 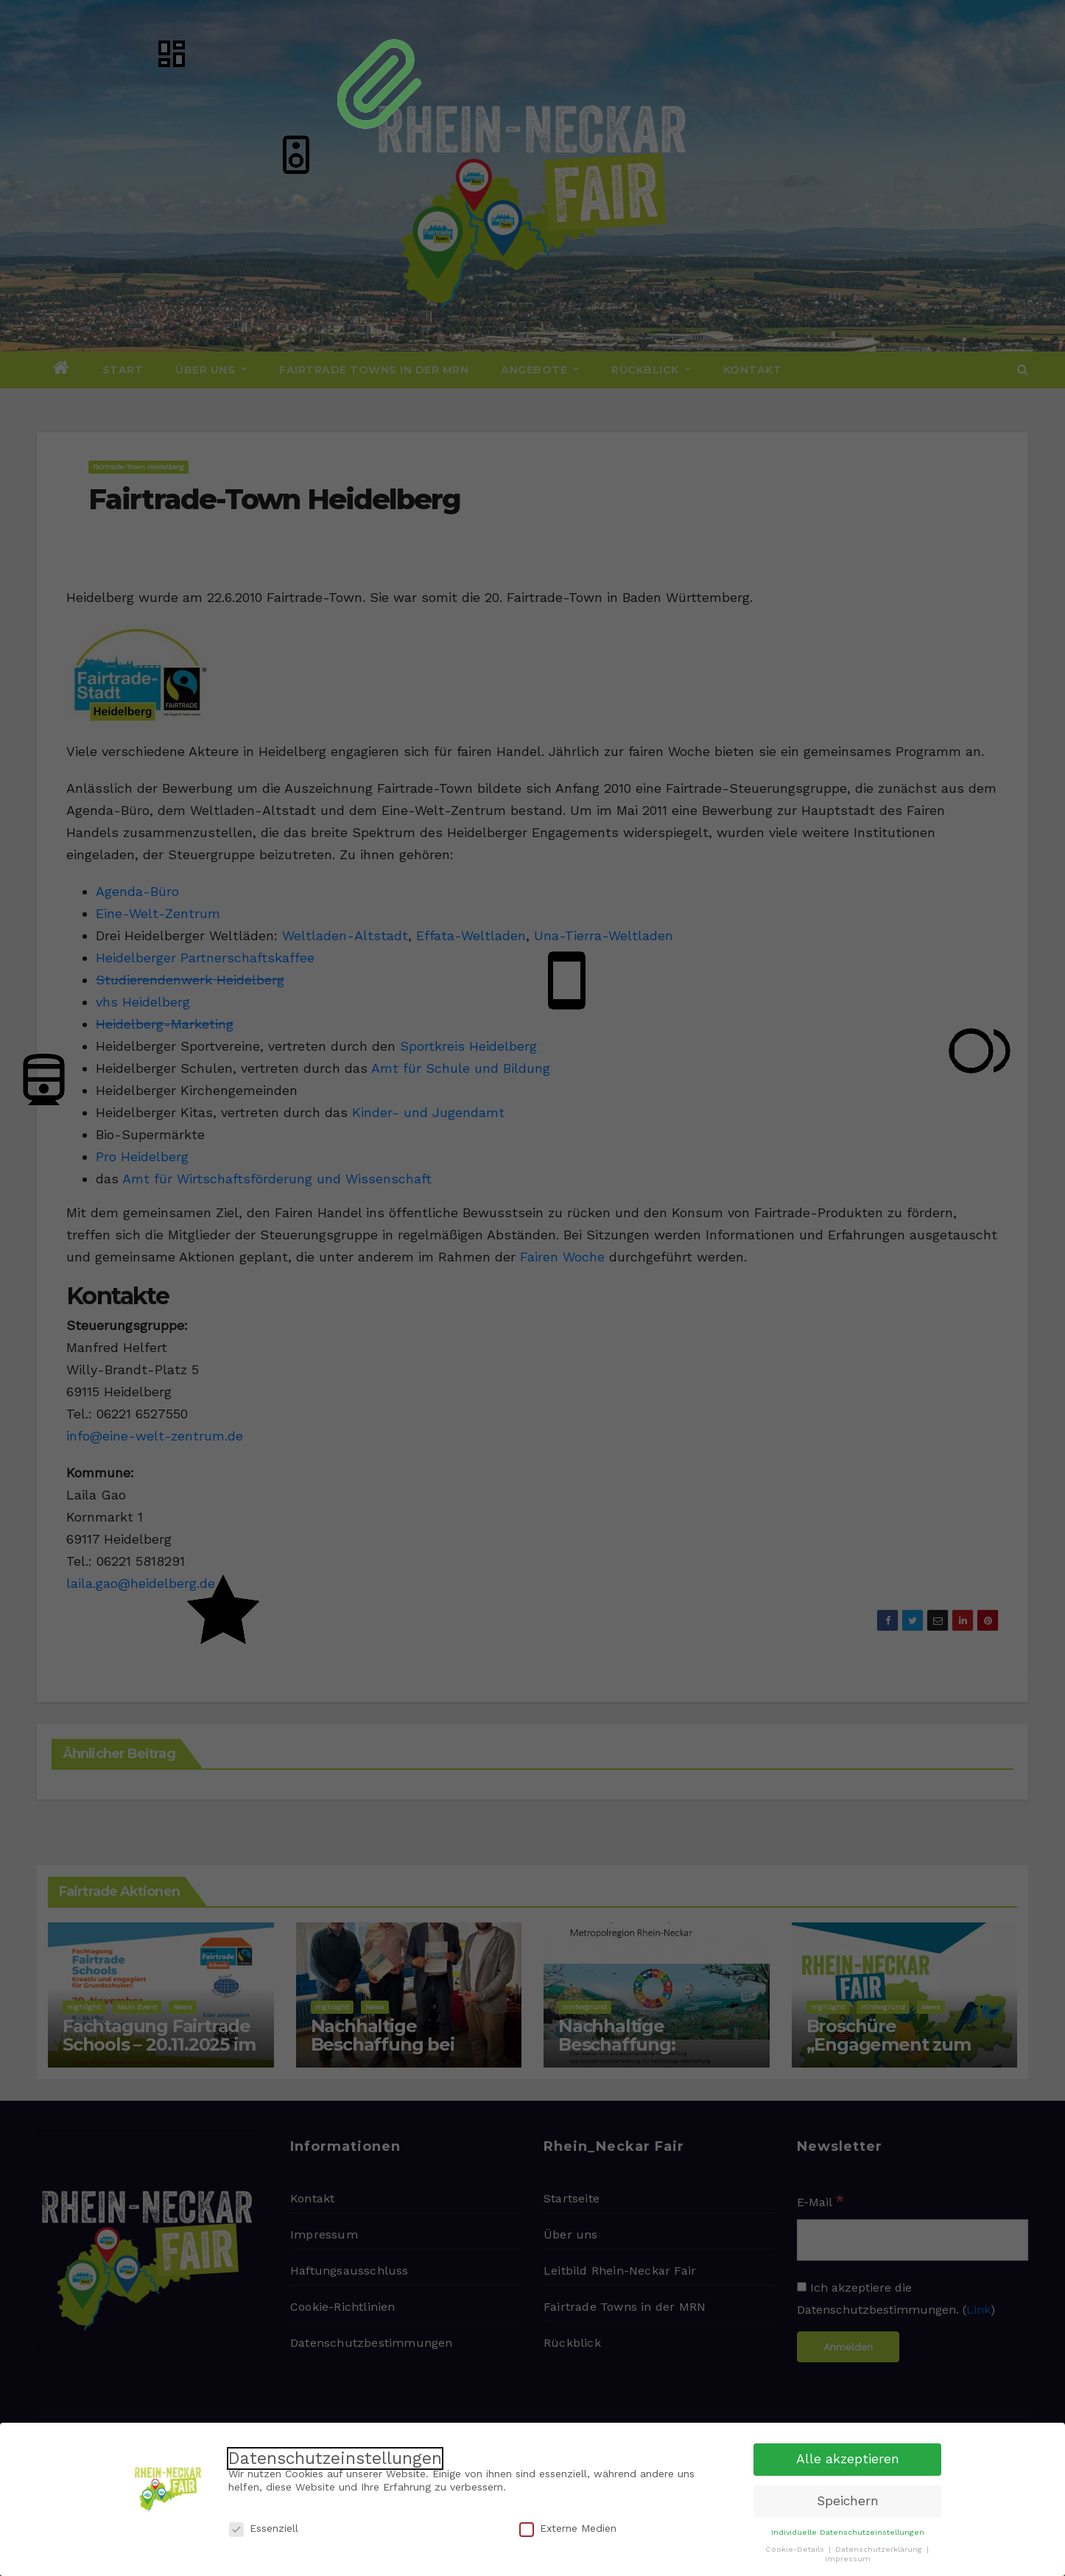 What do you see at coordinates (172, 54) in the screenshot?
I see `access your dashboard overview` at bounding box center [172, 54].